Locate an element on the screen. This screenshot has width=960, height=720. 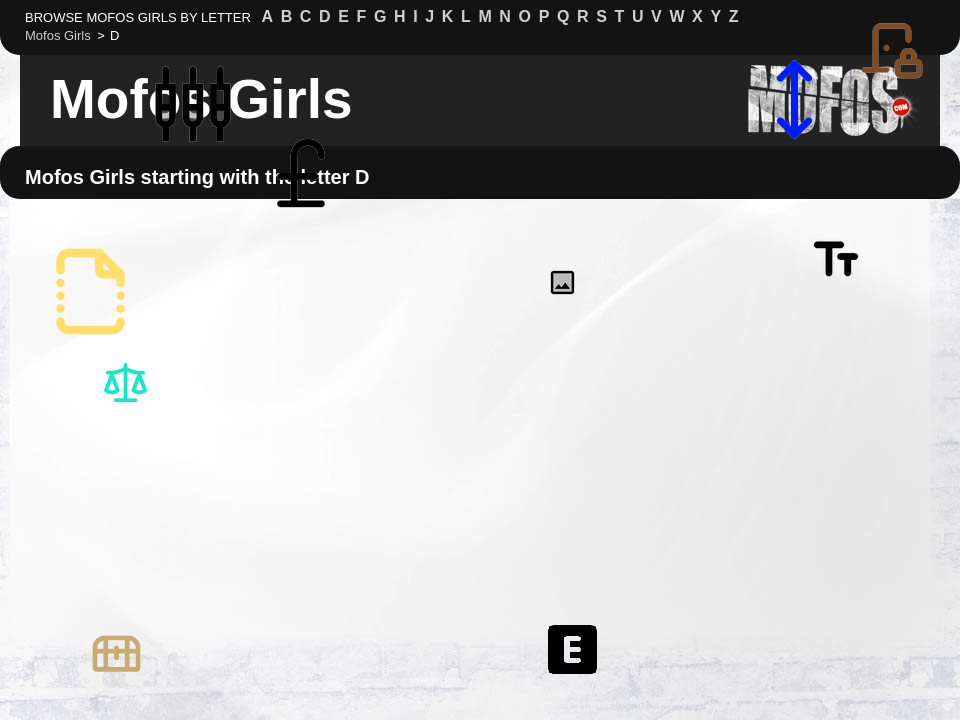
indicates a corrupted or damaged file is located at coordinates (90, 291).